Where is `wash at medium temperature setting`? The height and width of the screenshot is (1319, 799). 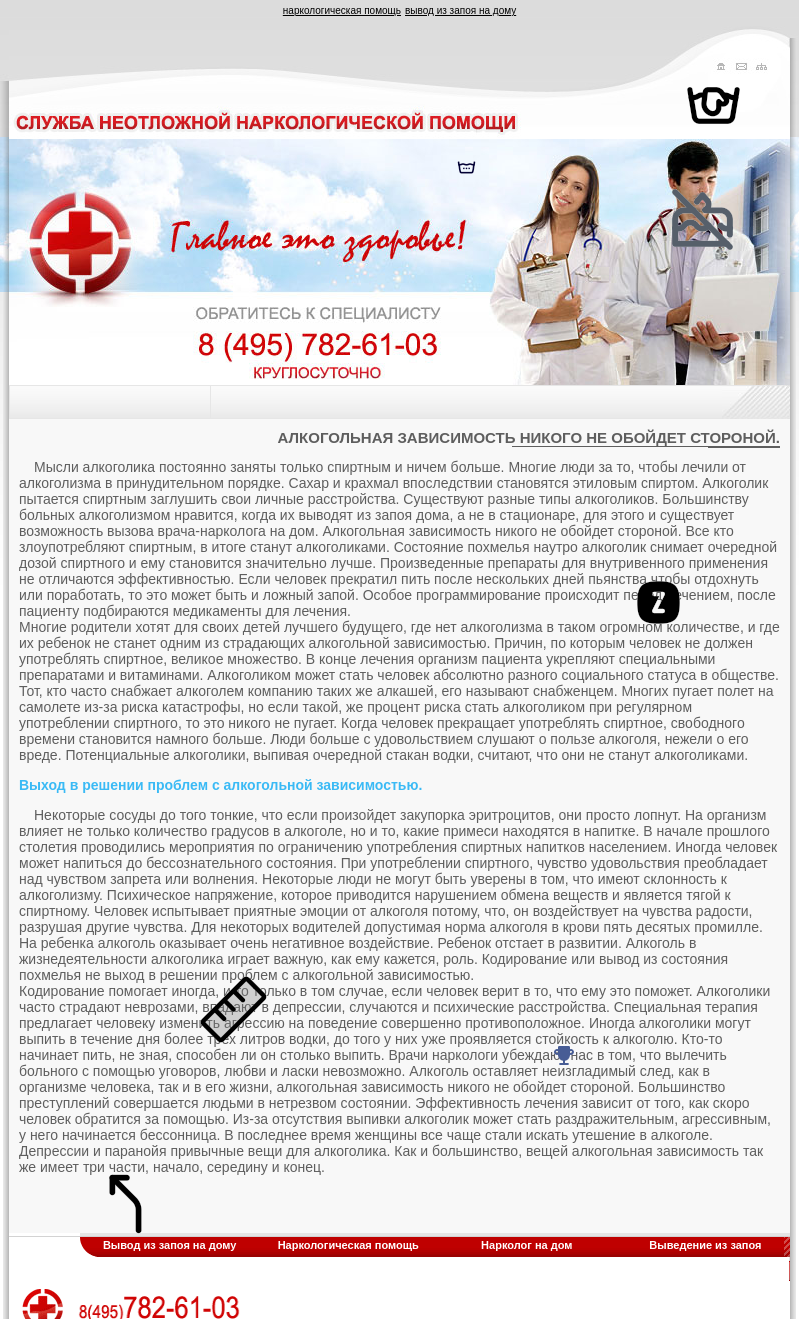 wash at medium temperature setting is located at coordinates (466, 167).